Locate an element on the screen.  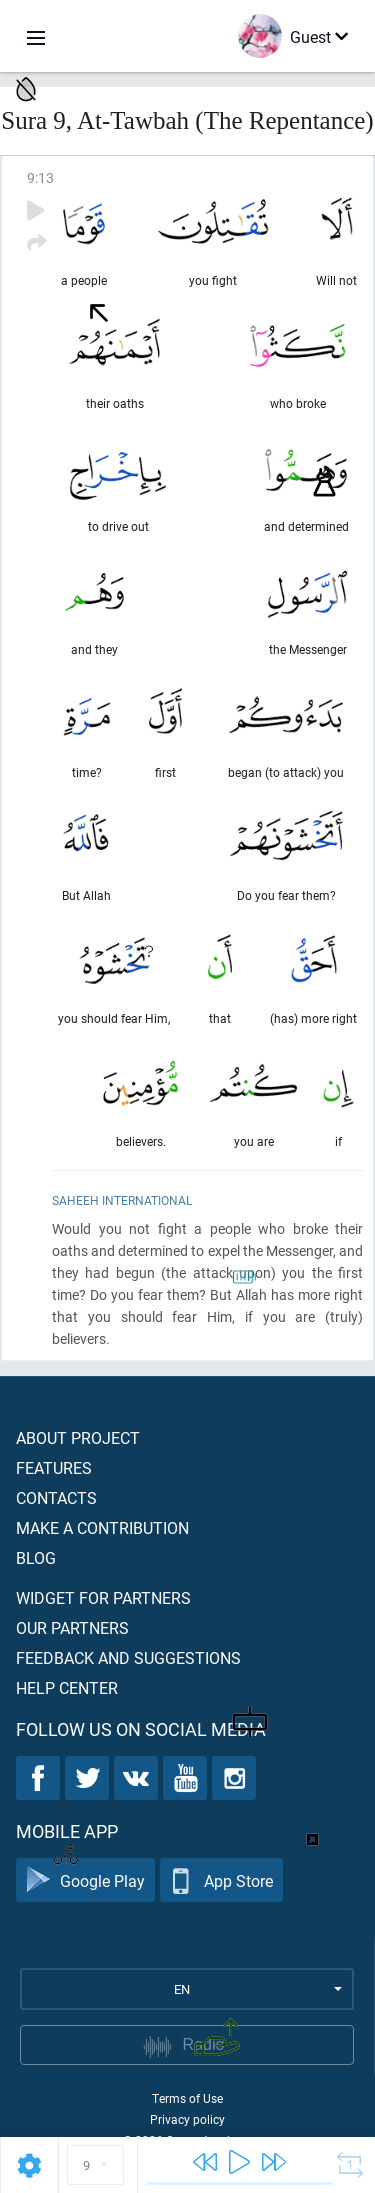
upload or send via hand gesture is located at coordinates (218, 2039).